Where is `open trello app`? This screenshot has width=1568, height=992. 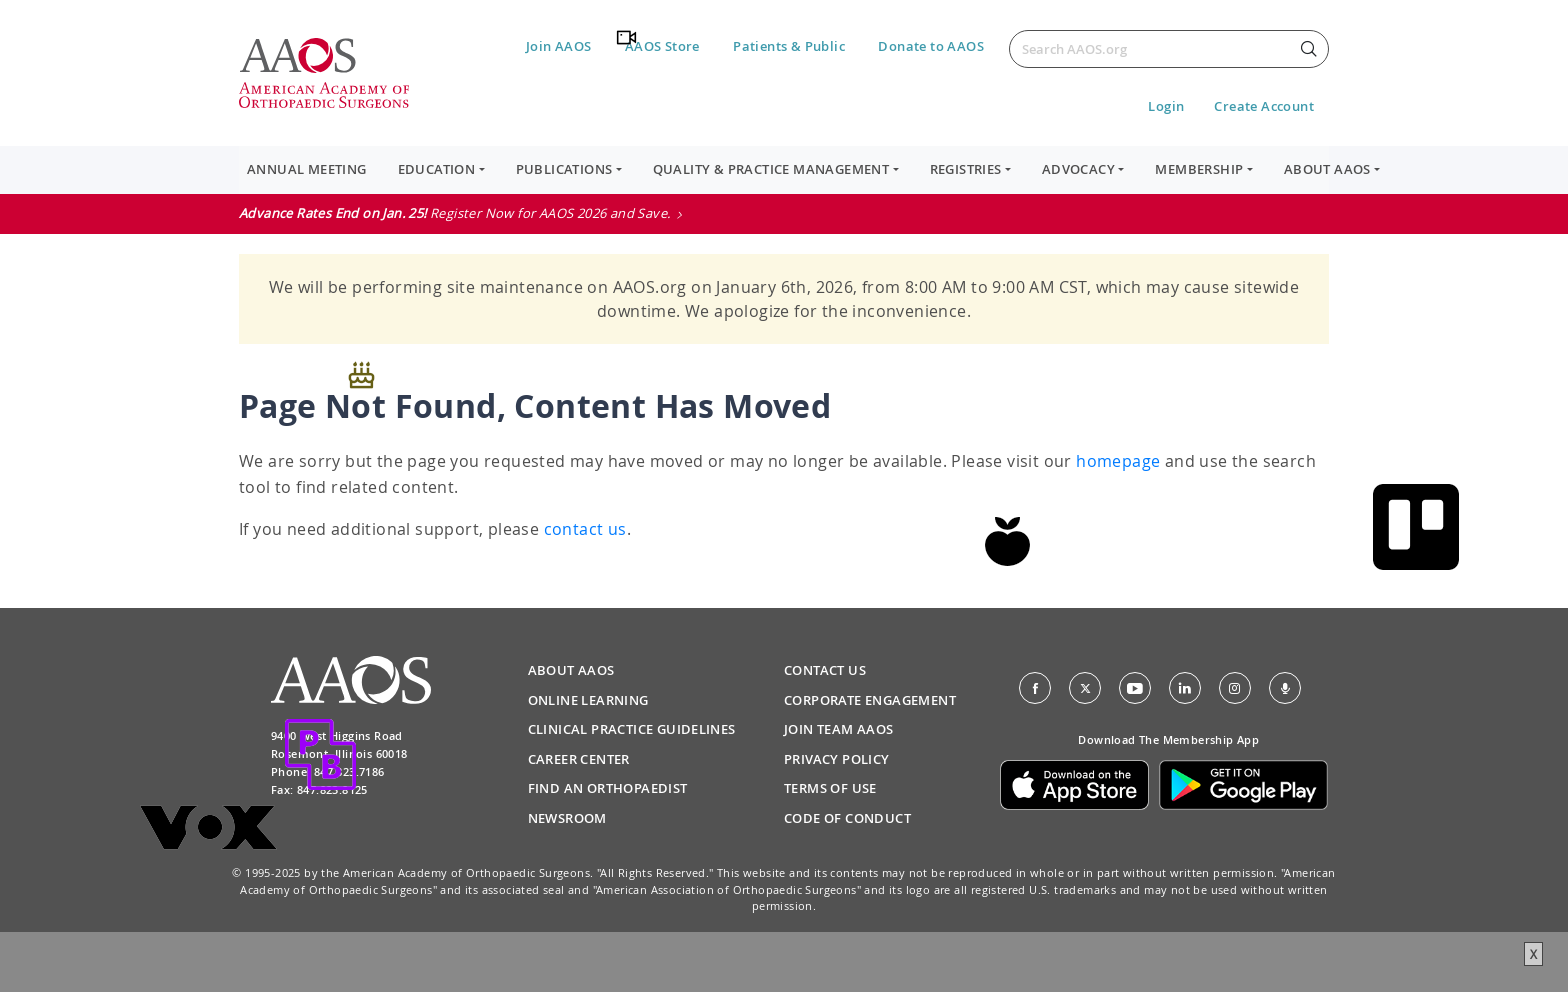 open trello app is located at coordinates (1416, 527).